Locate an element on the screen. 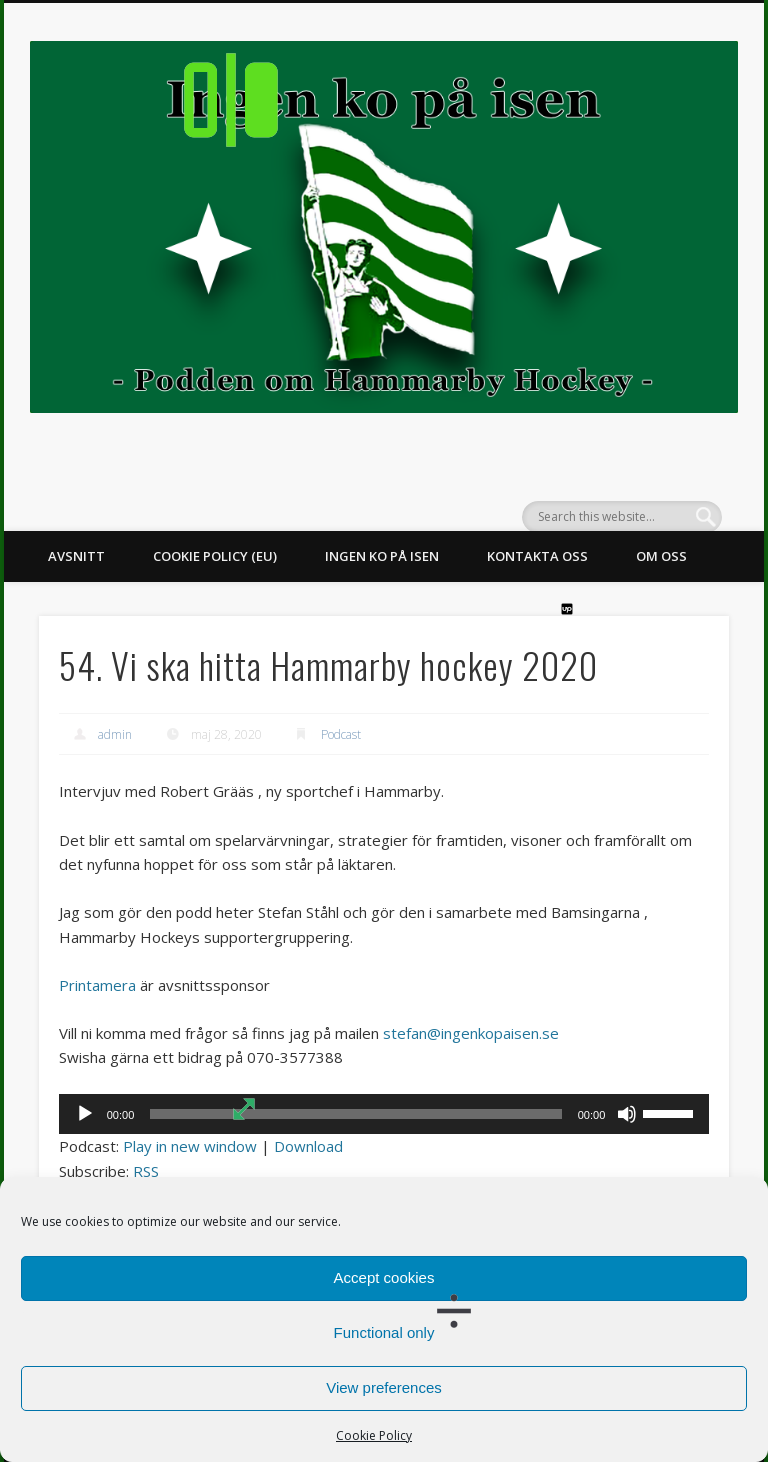  flip image horizontally is located at coordinates (231, 100).